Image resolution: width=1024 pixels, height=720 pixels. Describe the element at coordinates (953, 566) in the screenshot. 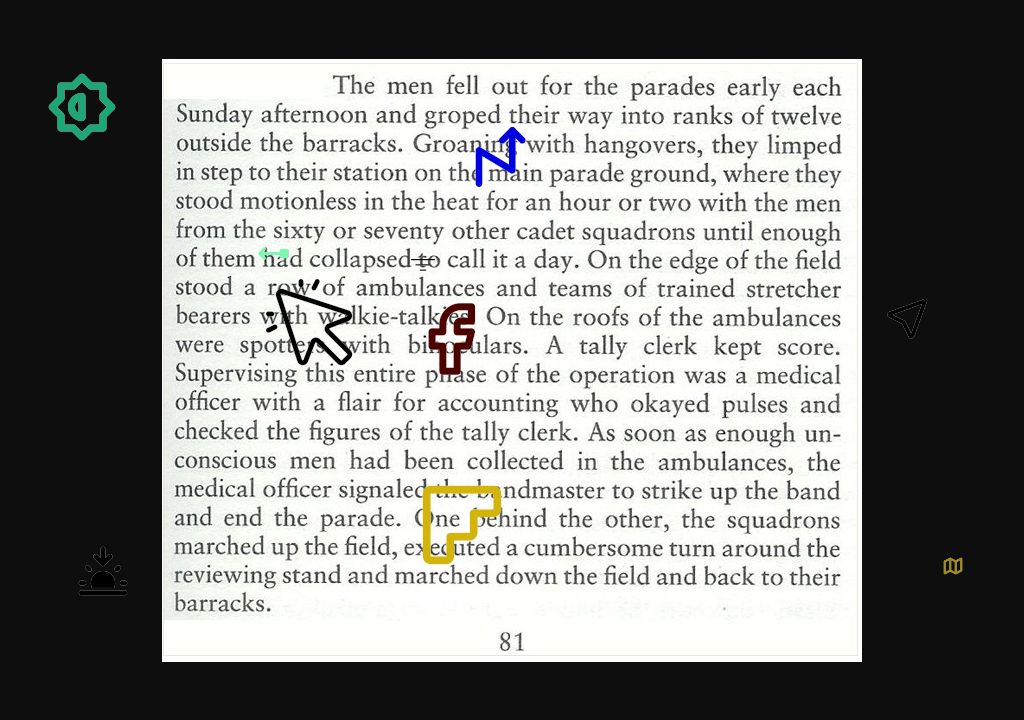

I see `view map or navigation` at that location.